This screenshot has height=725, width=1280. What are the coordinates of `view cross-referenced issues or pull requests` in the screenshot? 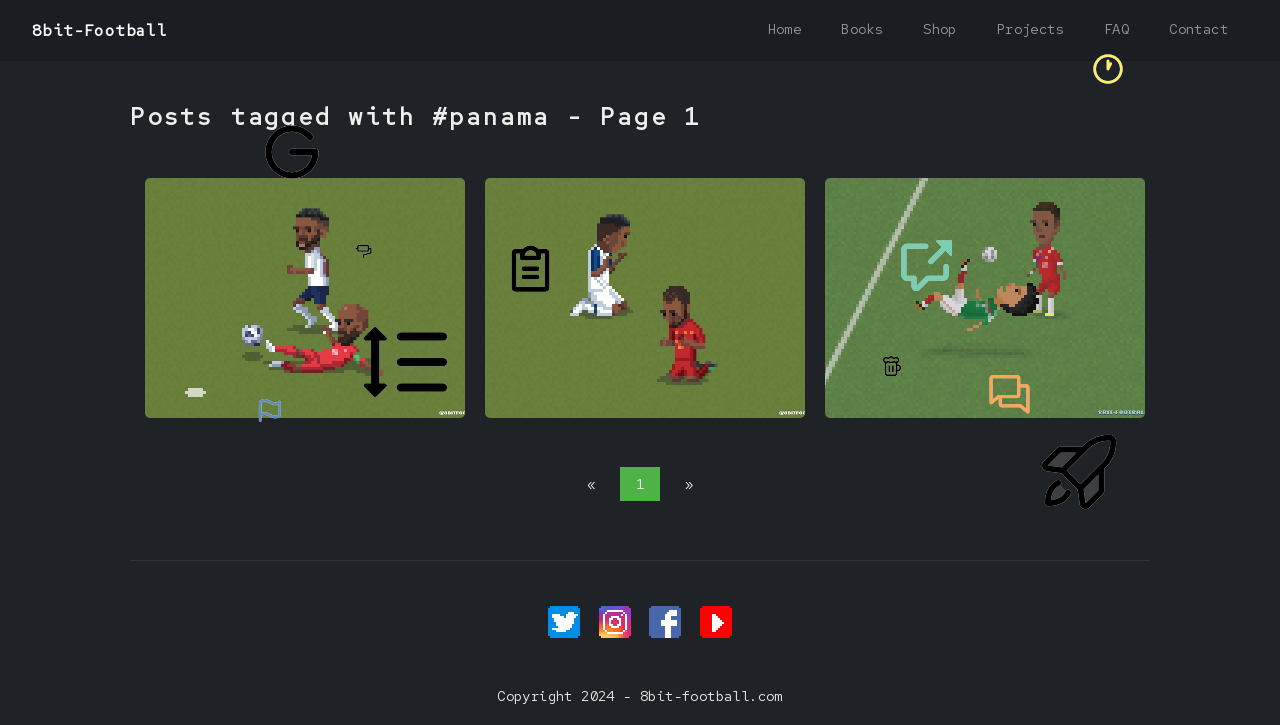 It's located at (925, 264).